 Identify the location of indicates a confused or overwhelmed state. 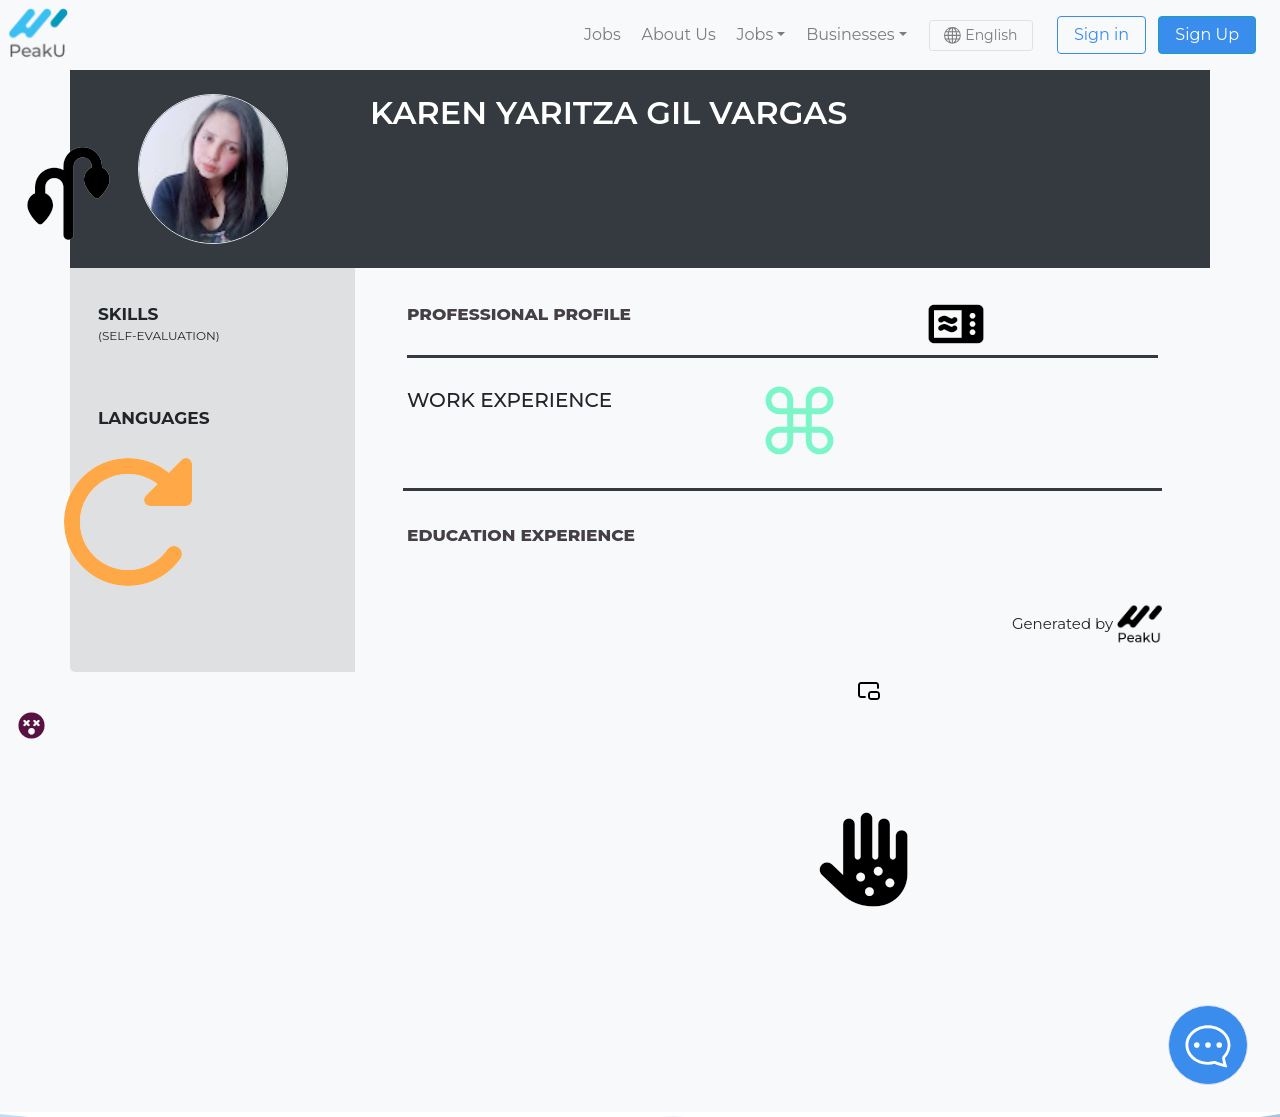
(31, 725).